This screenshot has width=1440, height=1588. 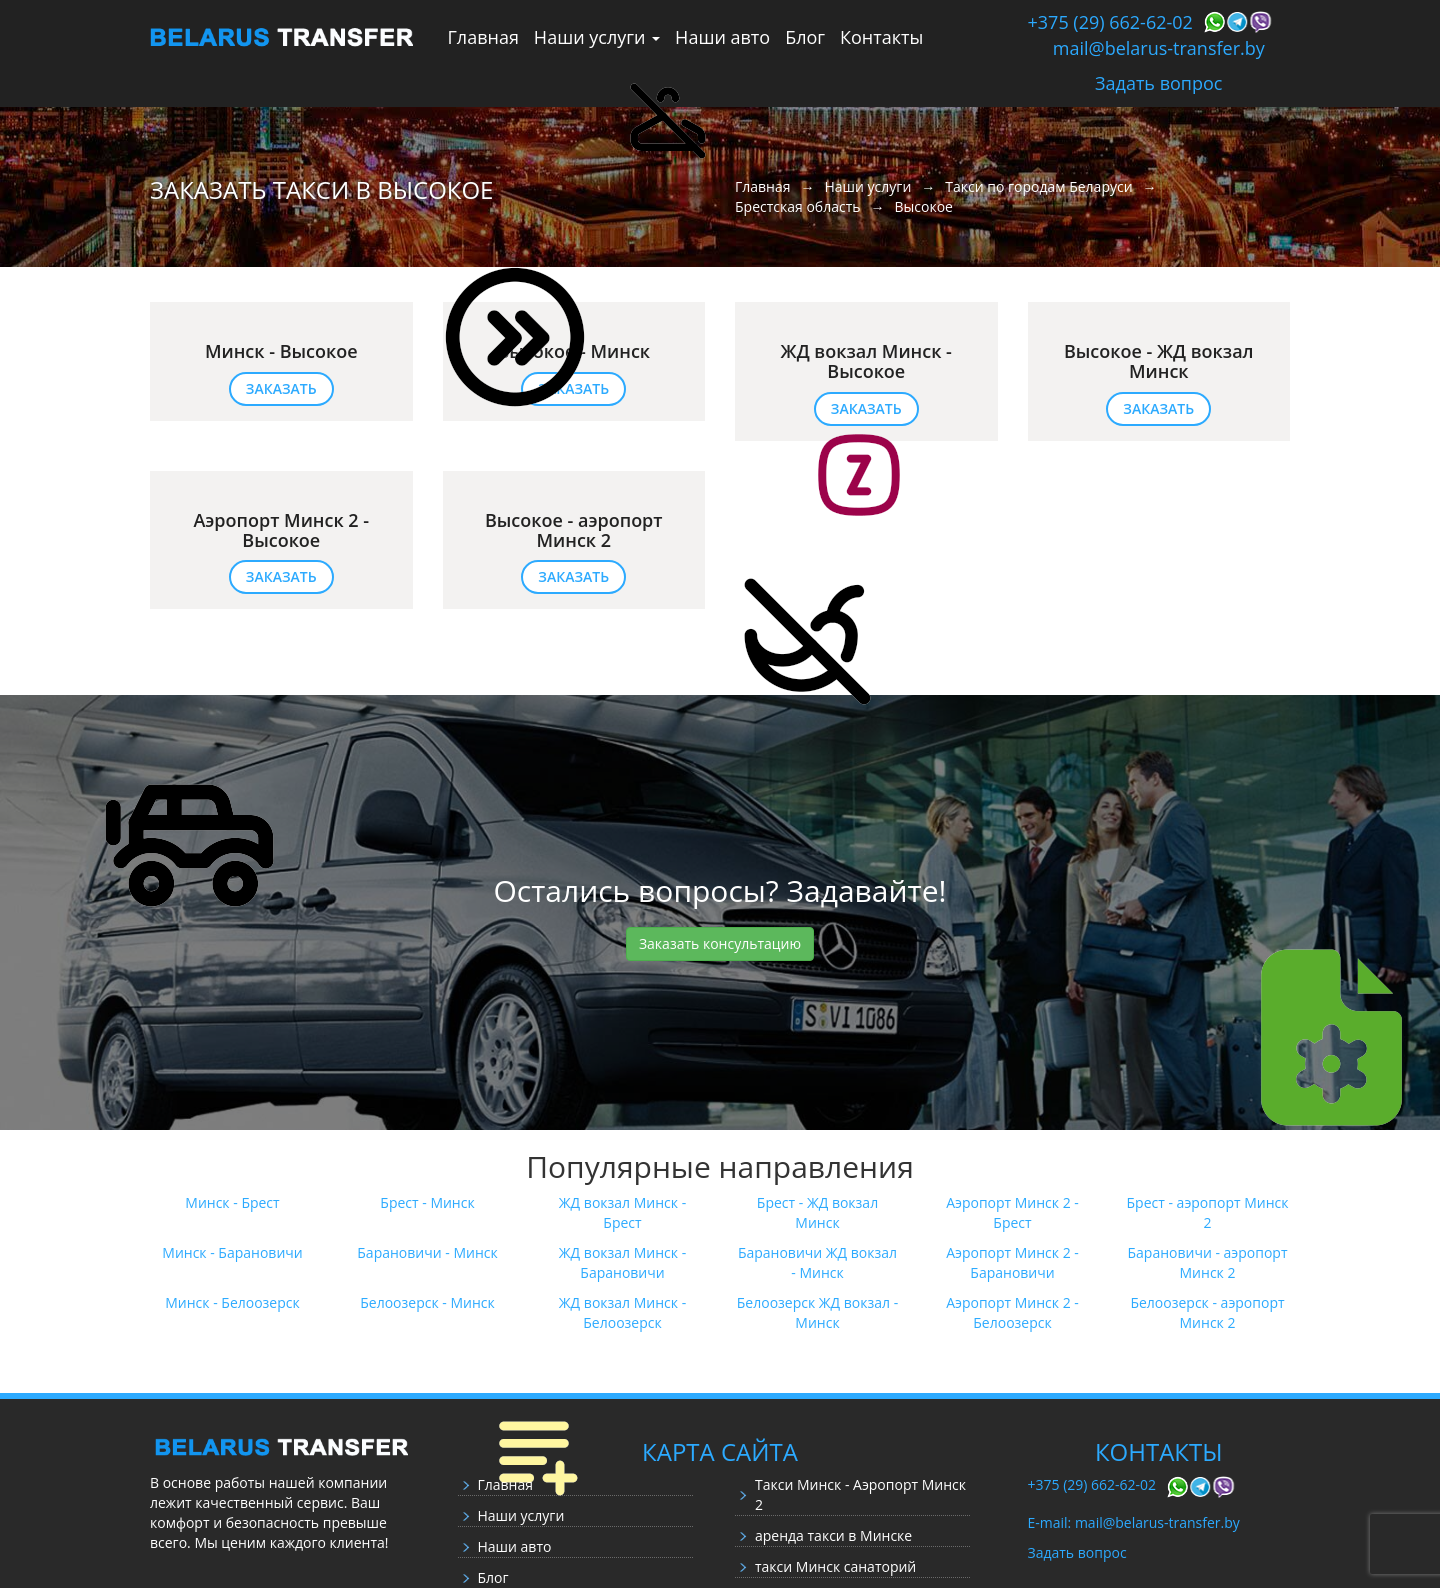 What do you see at coordinates (859, 475) in the screenshot?
I see `alphabetical sorting option (Z)` at bounding box center [859, 475].